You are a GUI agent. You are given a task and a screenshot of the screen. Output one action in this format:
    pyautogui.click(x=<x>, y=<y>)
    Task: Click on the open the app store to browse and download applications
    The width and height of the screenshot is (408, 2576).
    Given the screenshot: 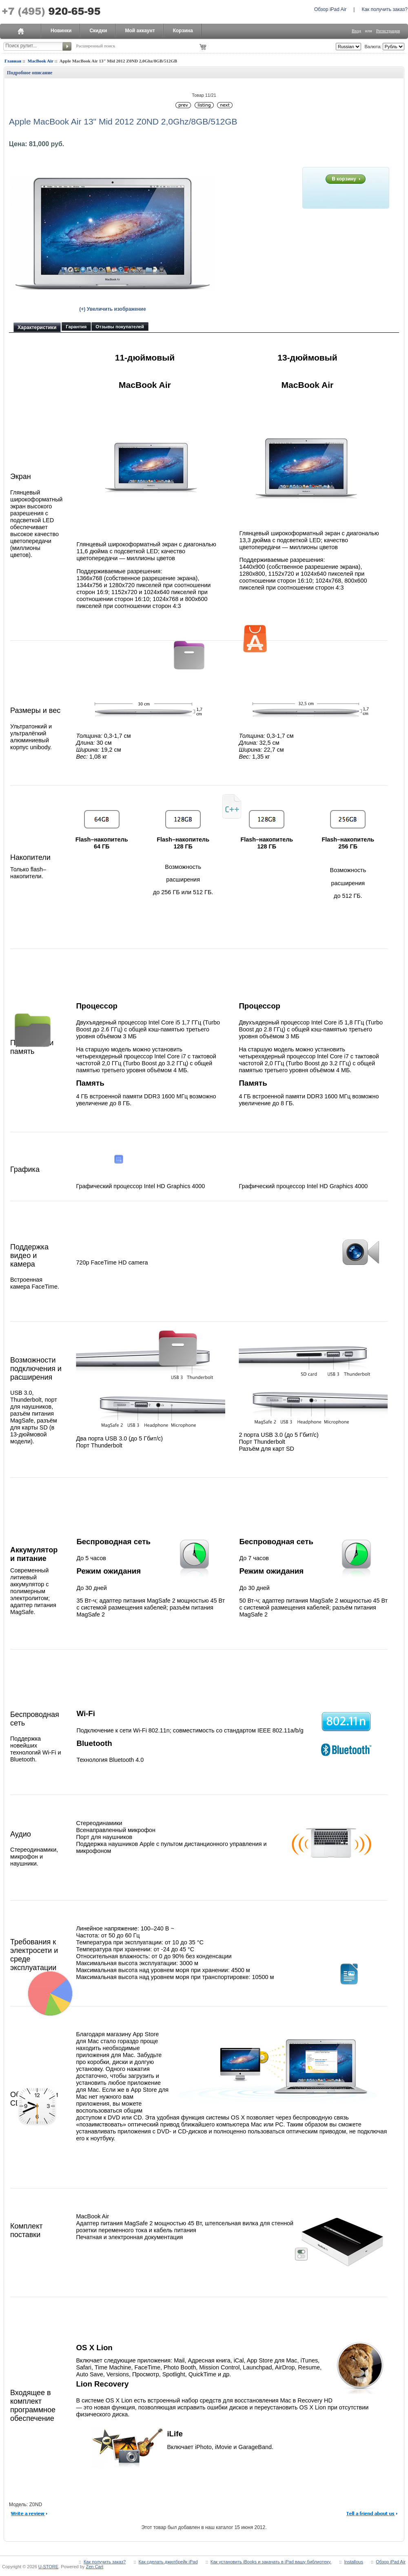 What is the action you would take?
    pyautogui.click(x=255, y=639)
    